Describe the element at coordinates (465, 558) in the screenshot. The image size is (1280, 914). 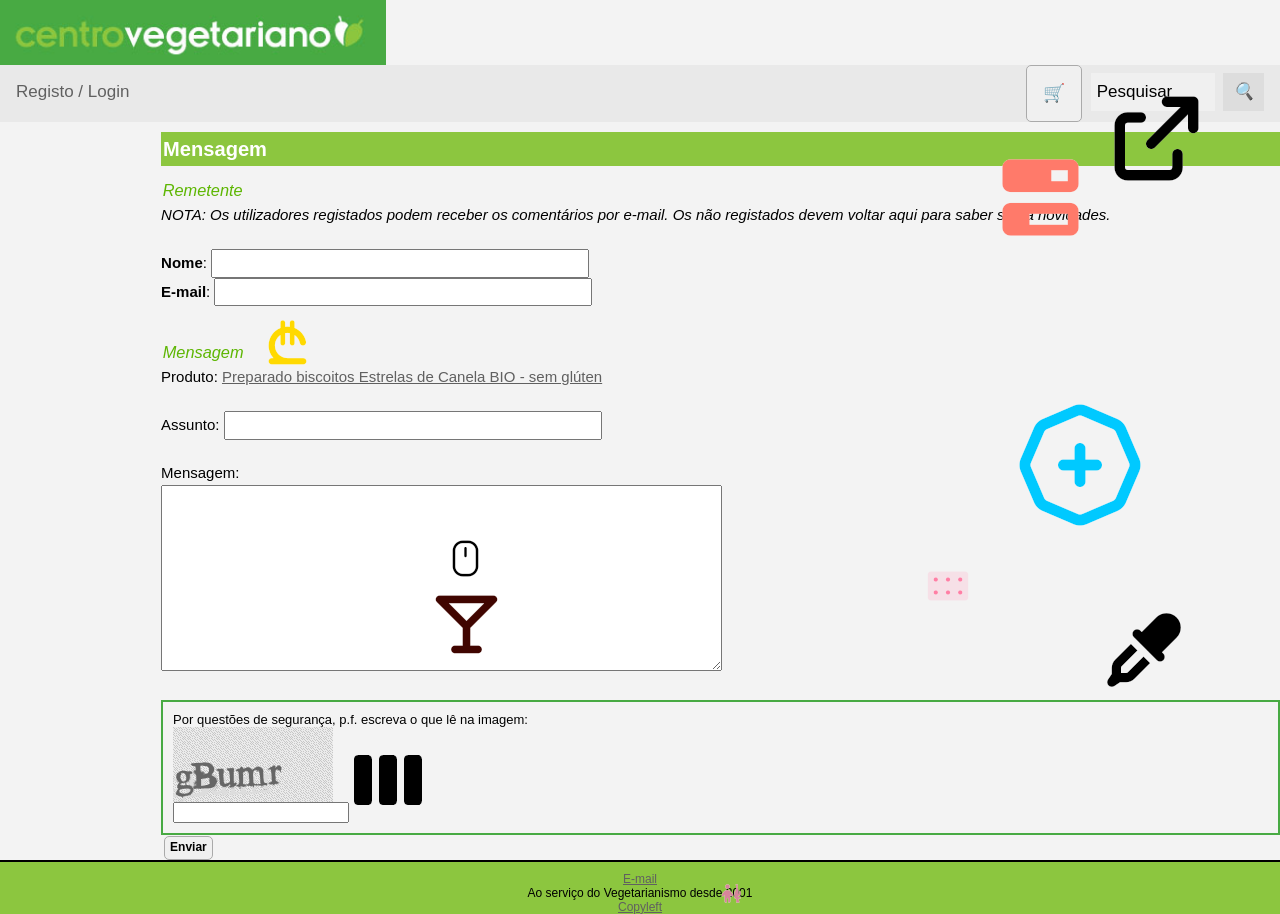
I see `indicates mouse input or cursor control` at that location.